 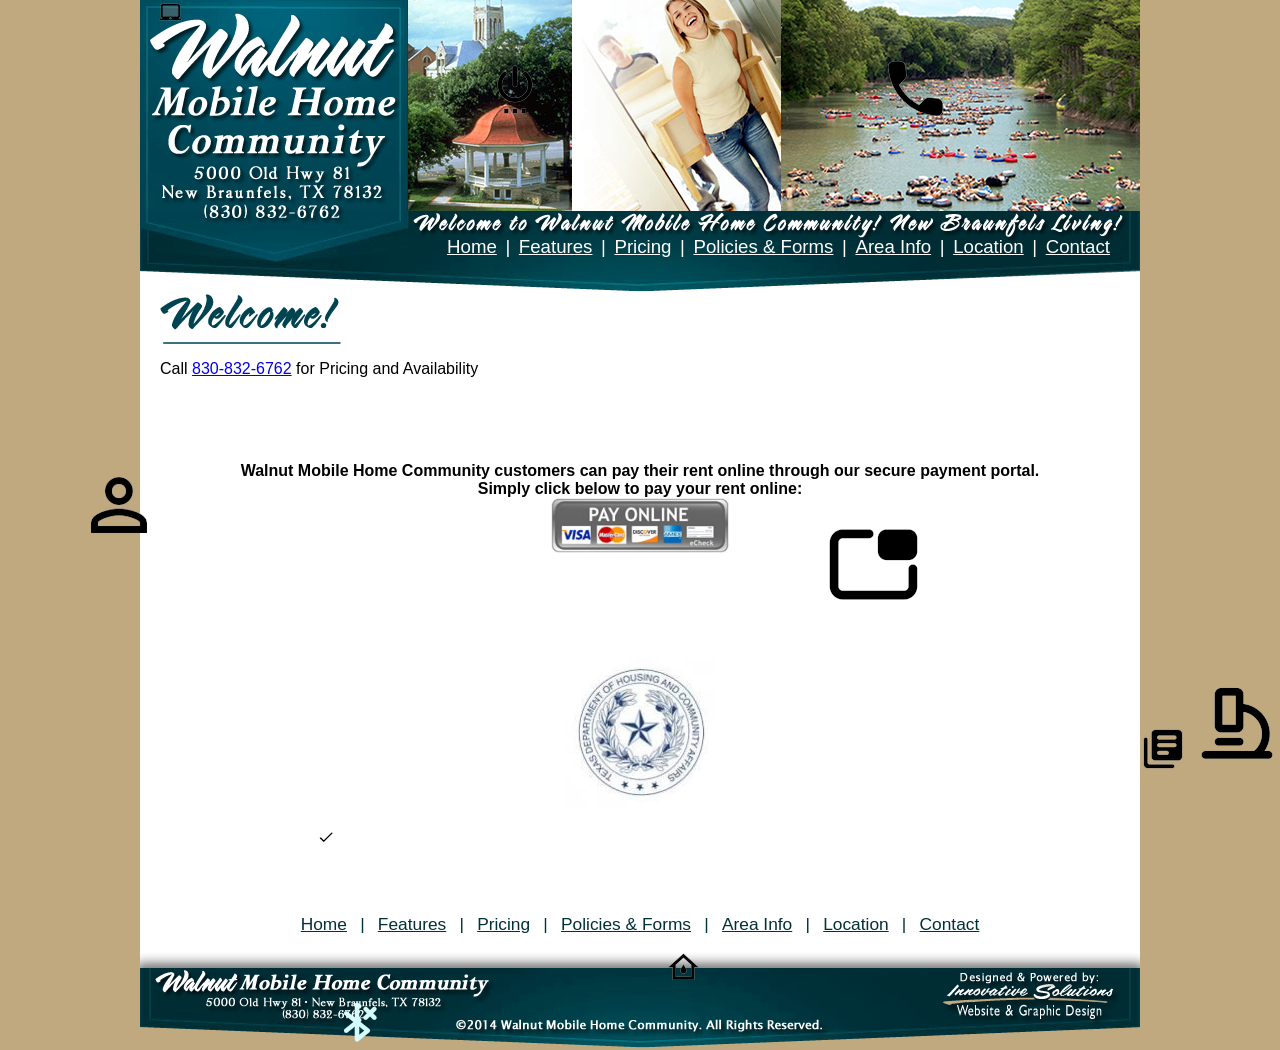 I want to click on switch to desktop or laptop view, so click(x=170, y=12).